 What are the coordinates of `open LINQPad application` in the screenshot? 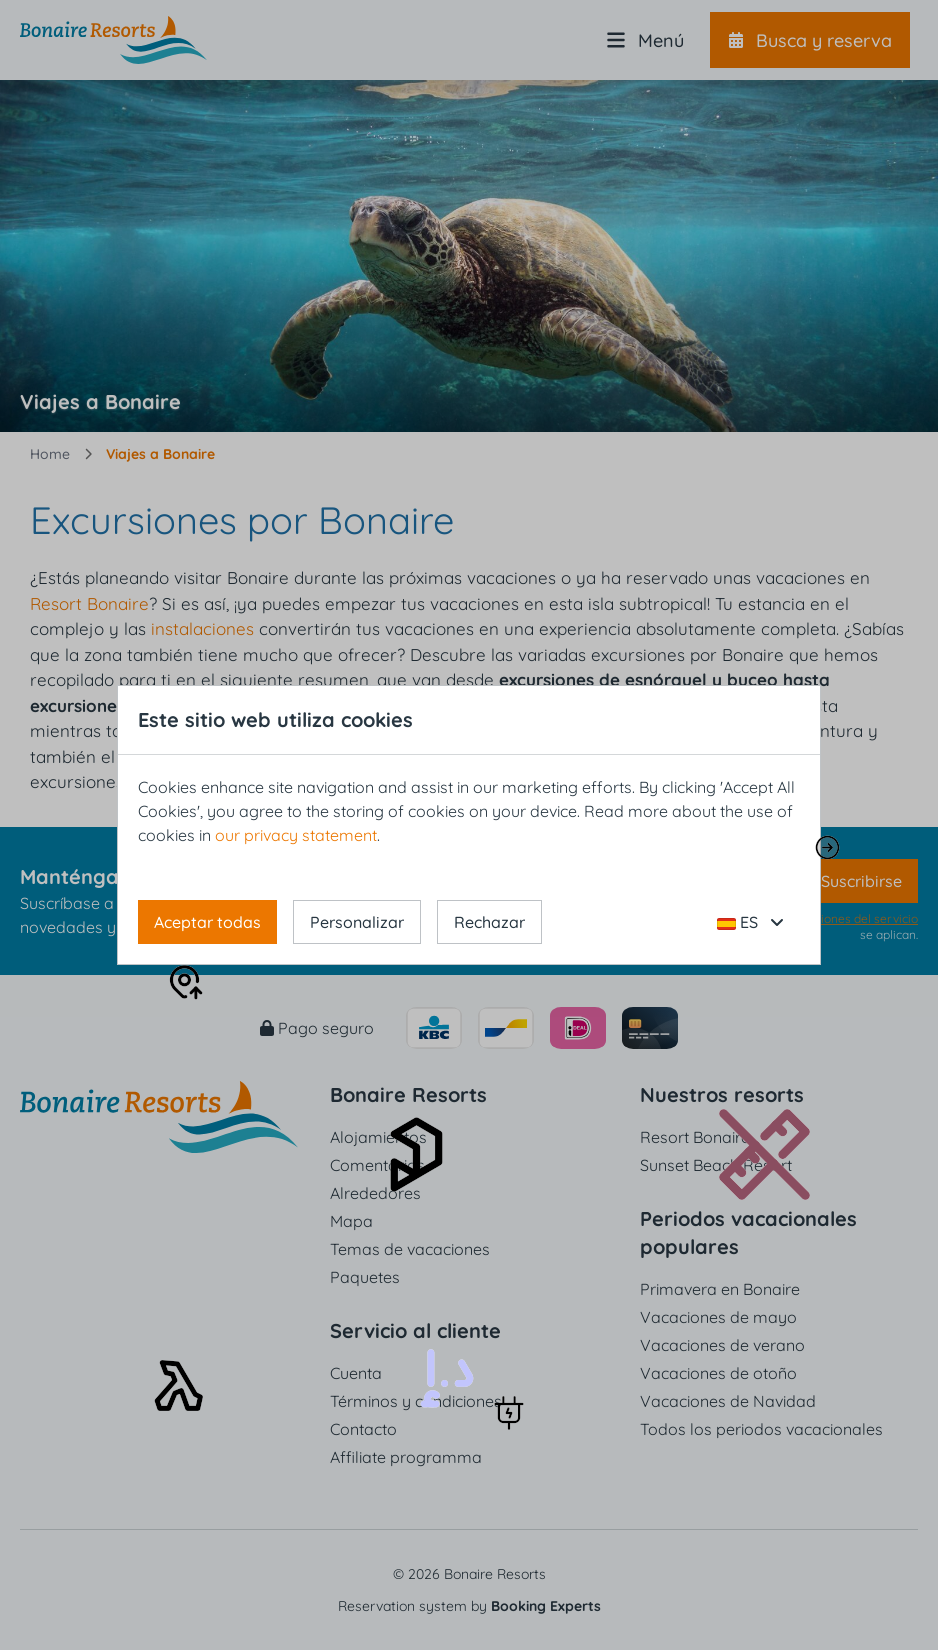 It's located at (177, 1385).